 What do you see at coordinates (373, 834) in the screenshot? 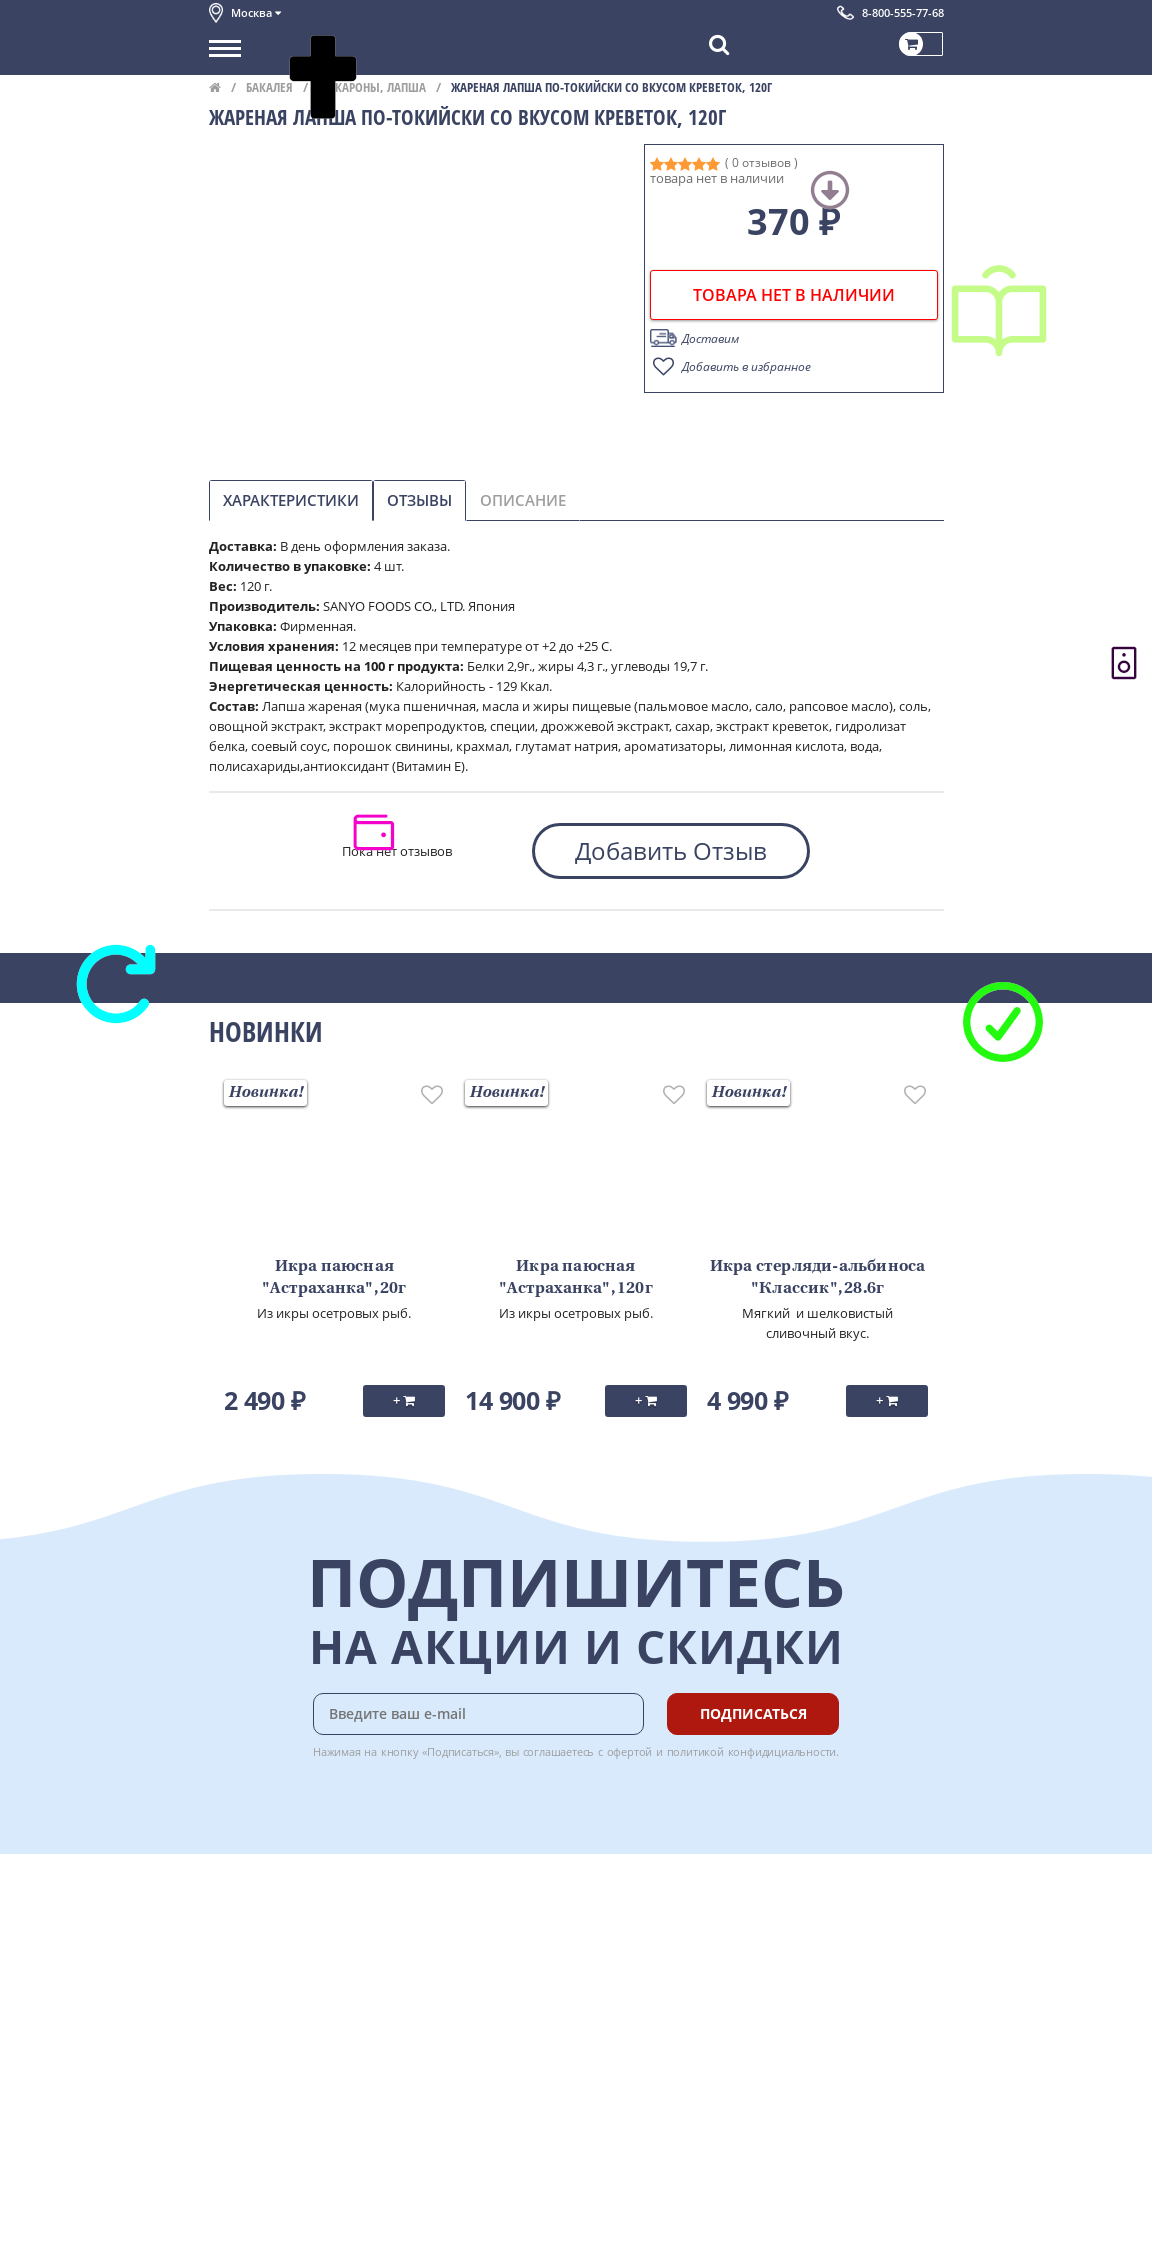
I see `access your wallet or payment methods` at bounding box center [373, 834].